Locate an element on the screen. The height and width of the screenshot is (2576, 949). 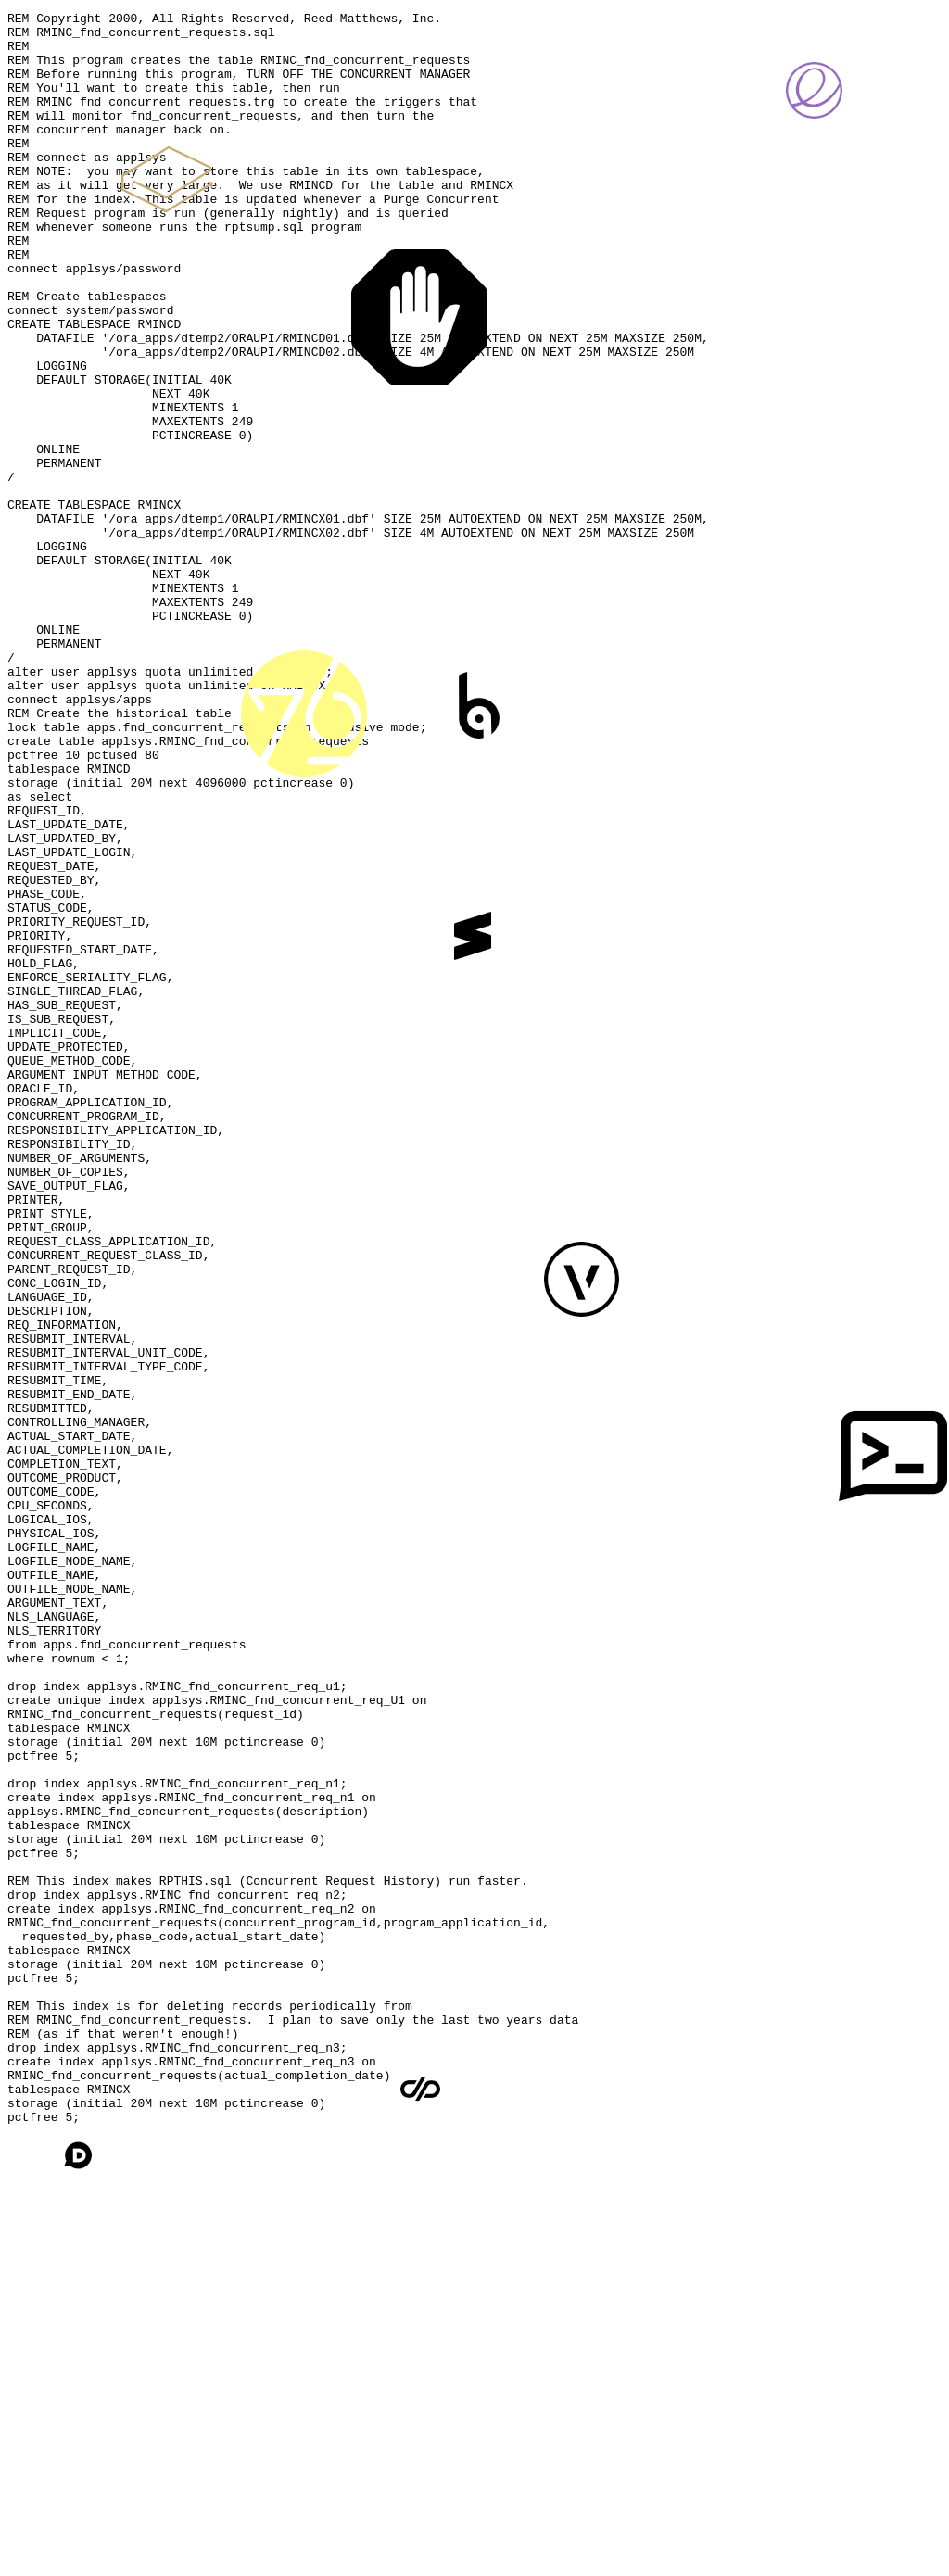
adblock browser extension logo is located at coordinates (419, 317).